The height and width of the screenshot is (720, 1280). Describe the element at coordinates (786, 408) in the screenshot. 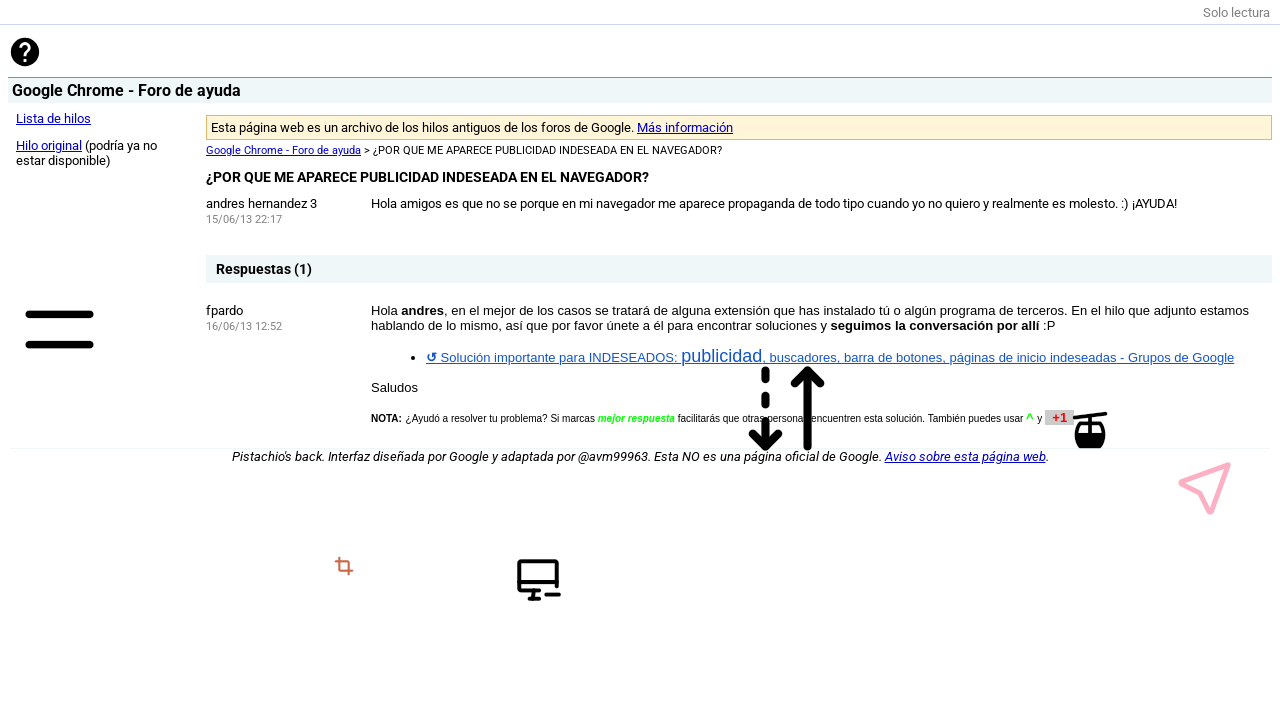

I see `upload or transfer data upward` at that location.